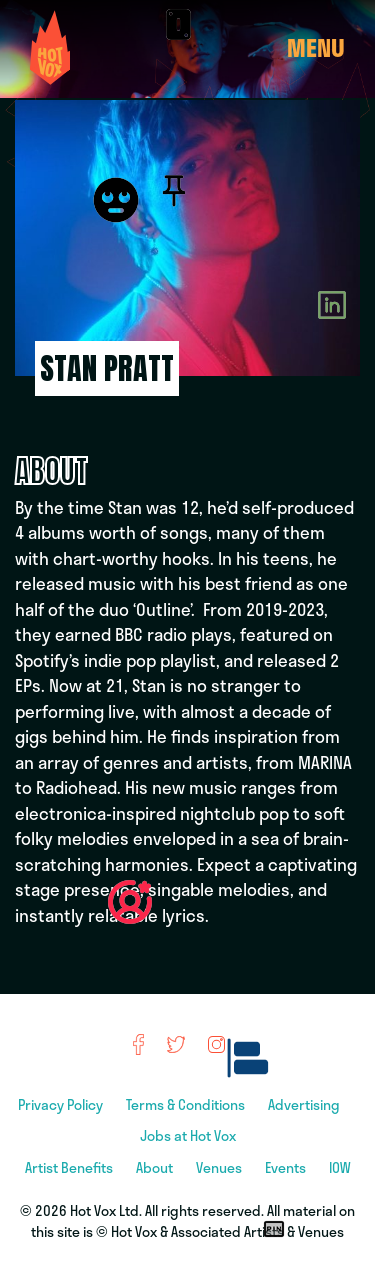 The height and width of the screenshot is (1273, 375). Describe the element at coordinates (130, 902) in the screenshot. I see `access user profile settings` at that location.